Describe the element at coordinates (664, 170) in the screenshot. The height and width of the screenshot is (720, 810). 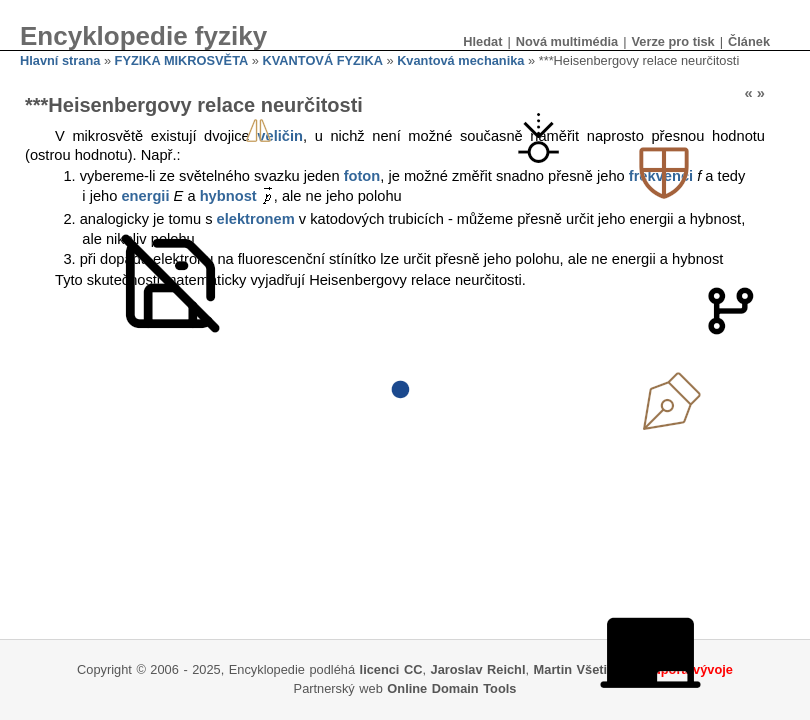
I see `view security or protection settings` at that location.